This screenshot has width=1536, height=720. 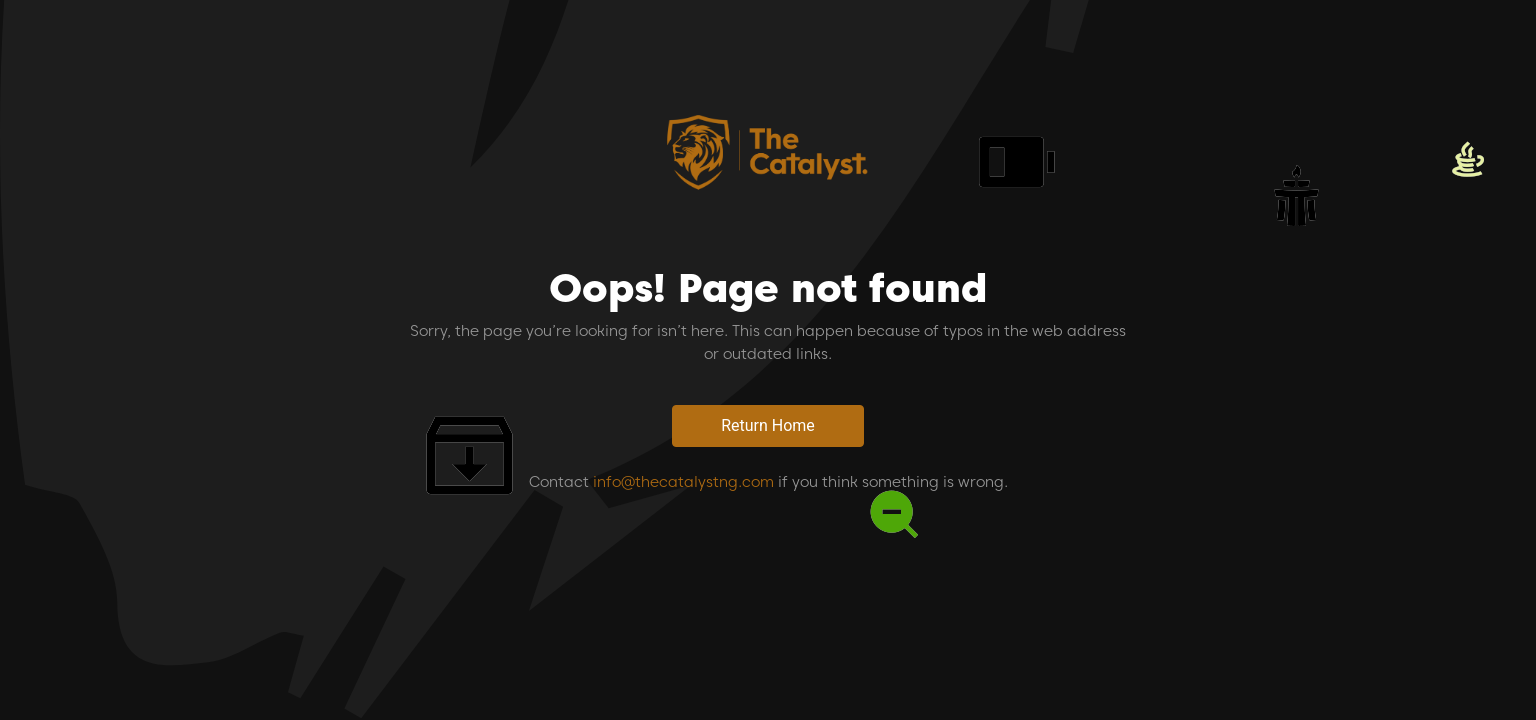 I want to click on archive selected messages to inbox storage, so click(x=469, y=455).